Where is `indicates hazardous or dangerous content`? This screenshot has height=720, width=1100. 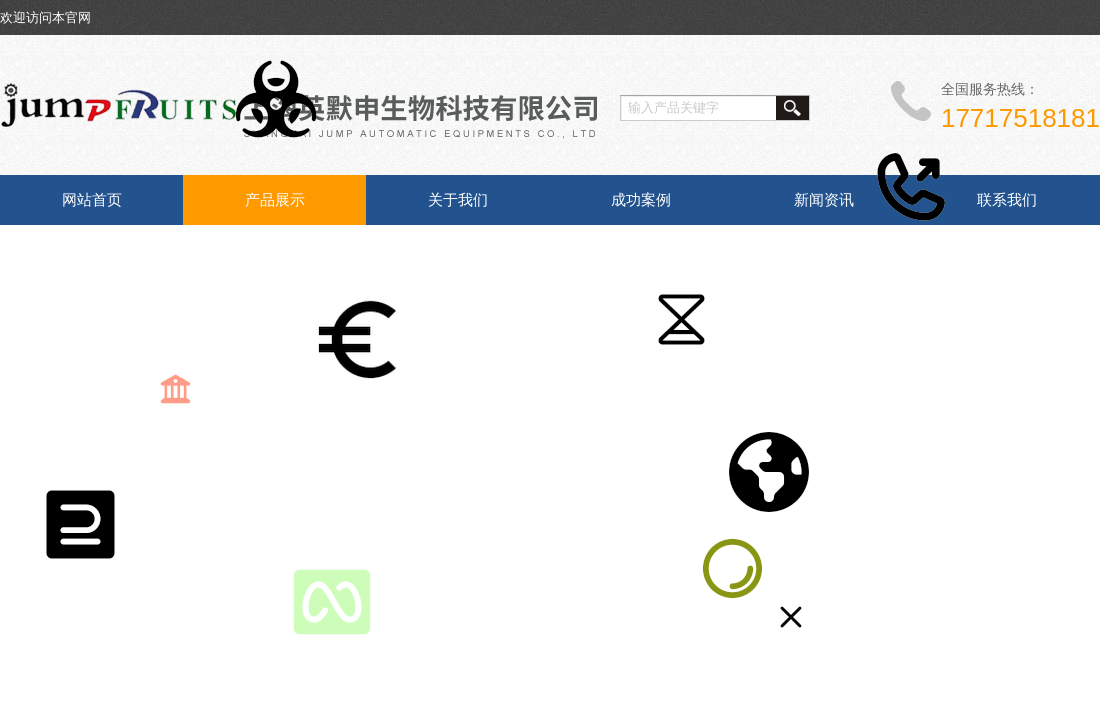
indicates hazardous or dangerous content is located at coordinates (276, 99).